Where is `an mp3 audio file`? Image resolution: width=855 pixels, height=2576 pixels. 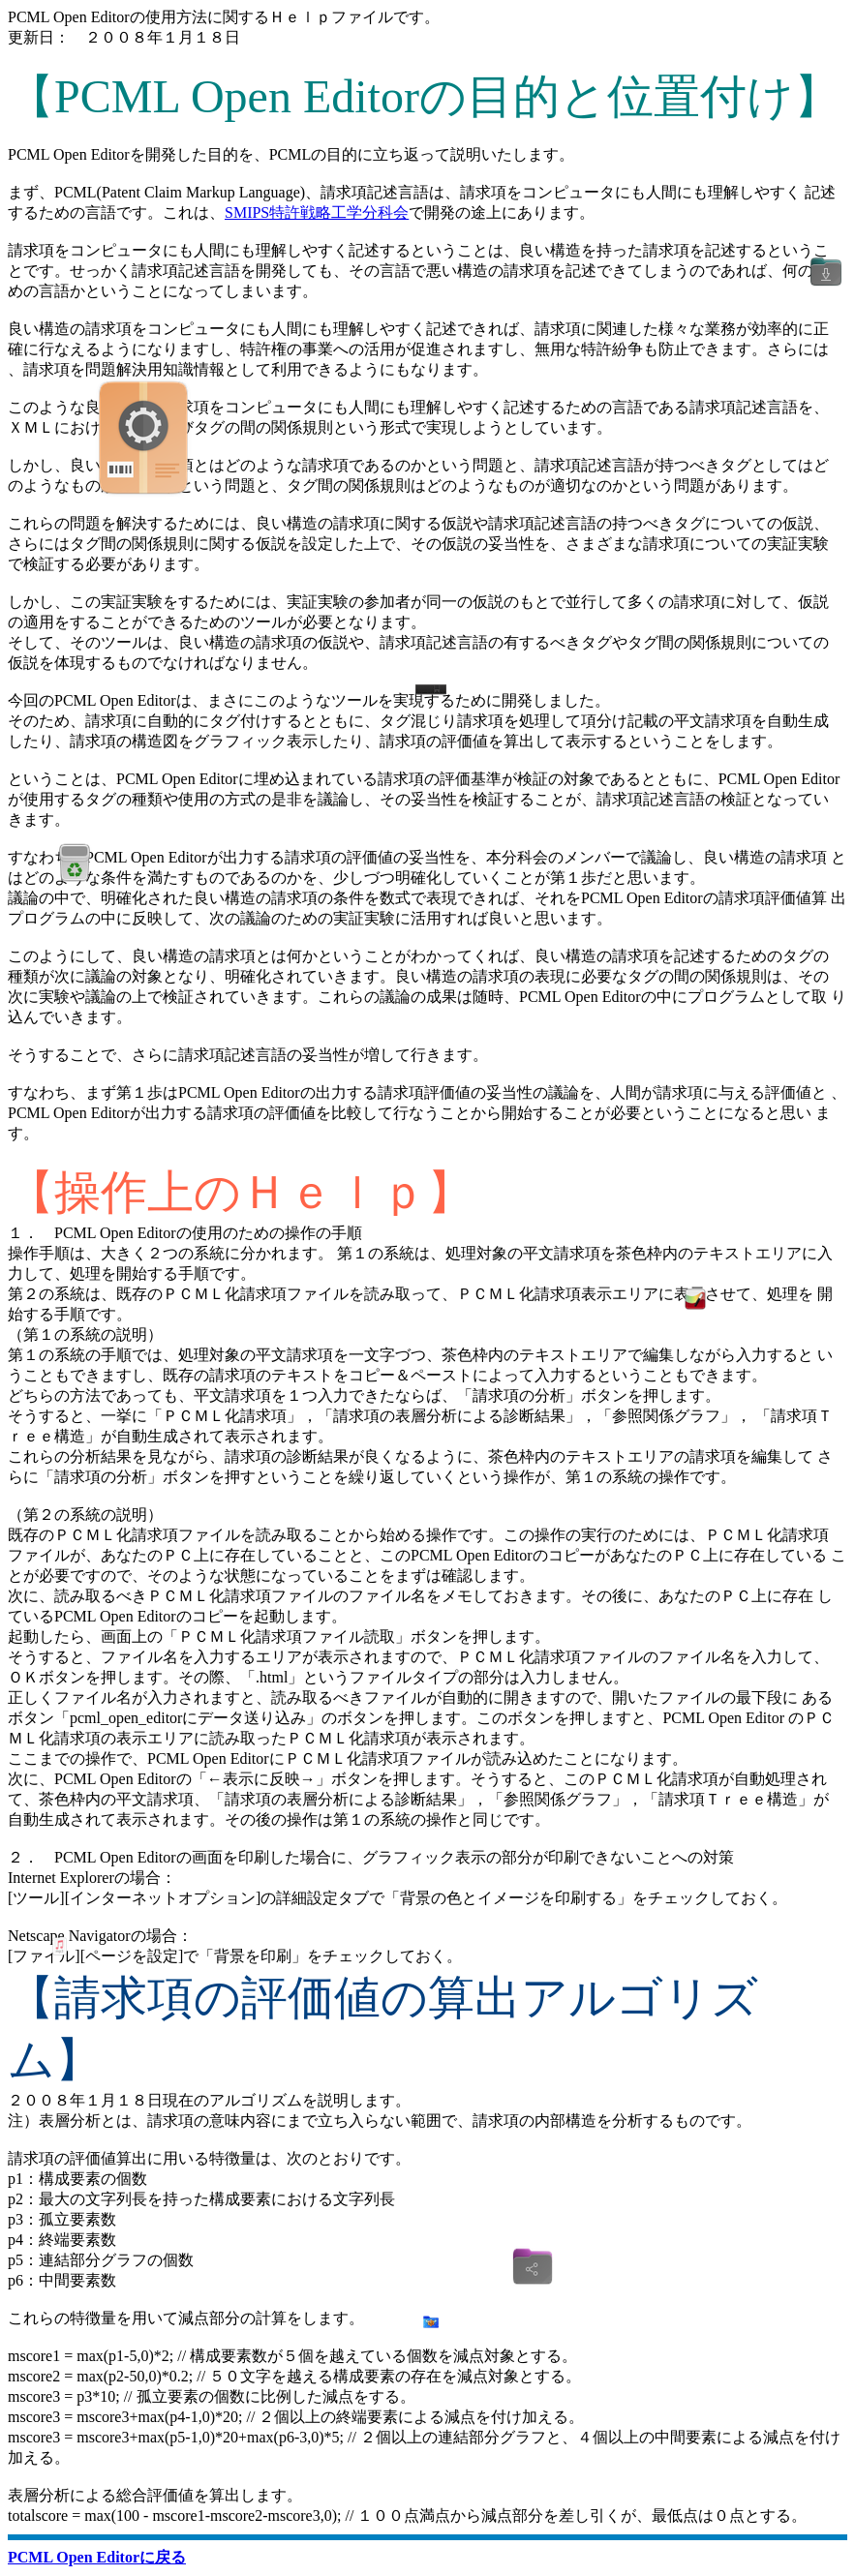 an mp3 audio file is located at coordinates (59, 1946).